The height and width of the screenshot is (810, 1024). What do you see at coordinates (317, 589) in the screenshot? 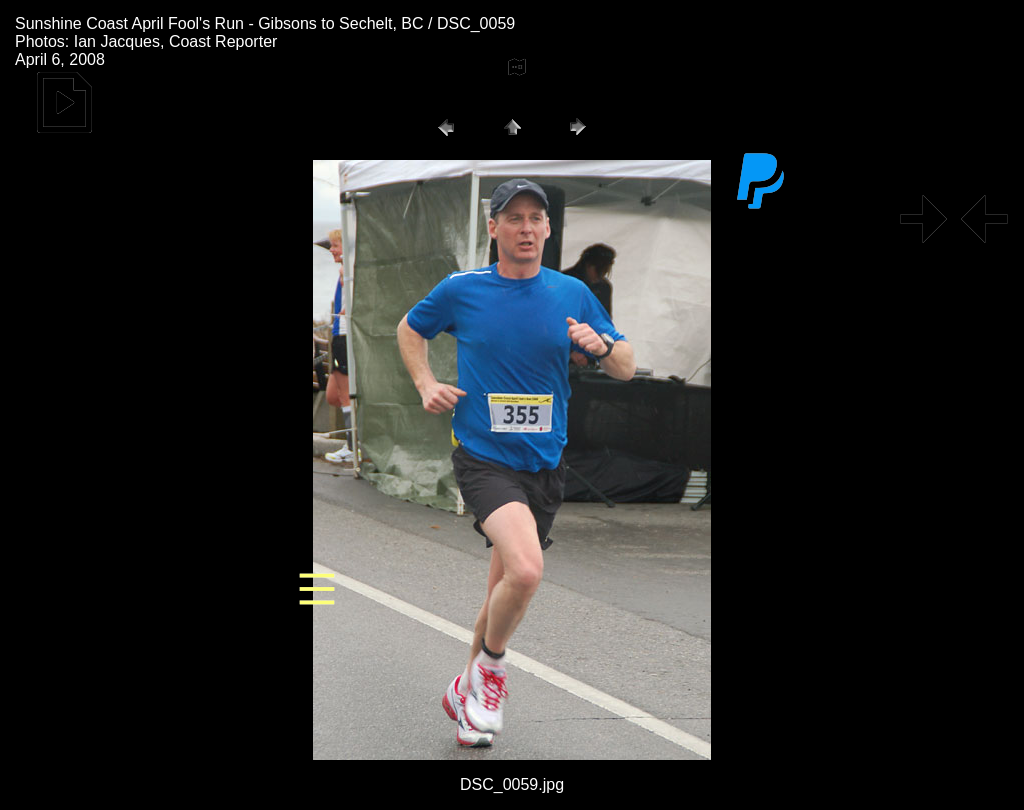
I see `open navigation menu` at bounding box center [317, 589].